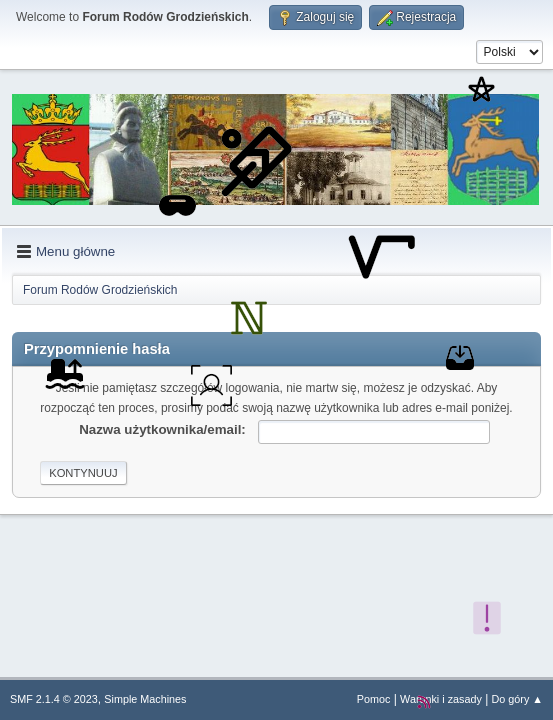 This screenshot has width=553, height=720. Describe the element at coordinates (487, 618) in the screenshot. I see `indicates an alert or warning that requires attention` at that location.